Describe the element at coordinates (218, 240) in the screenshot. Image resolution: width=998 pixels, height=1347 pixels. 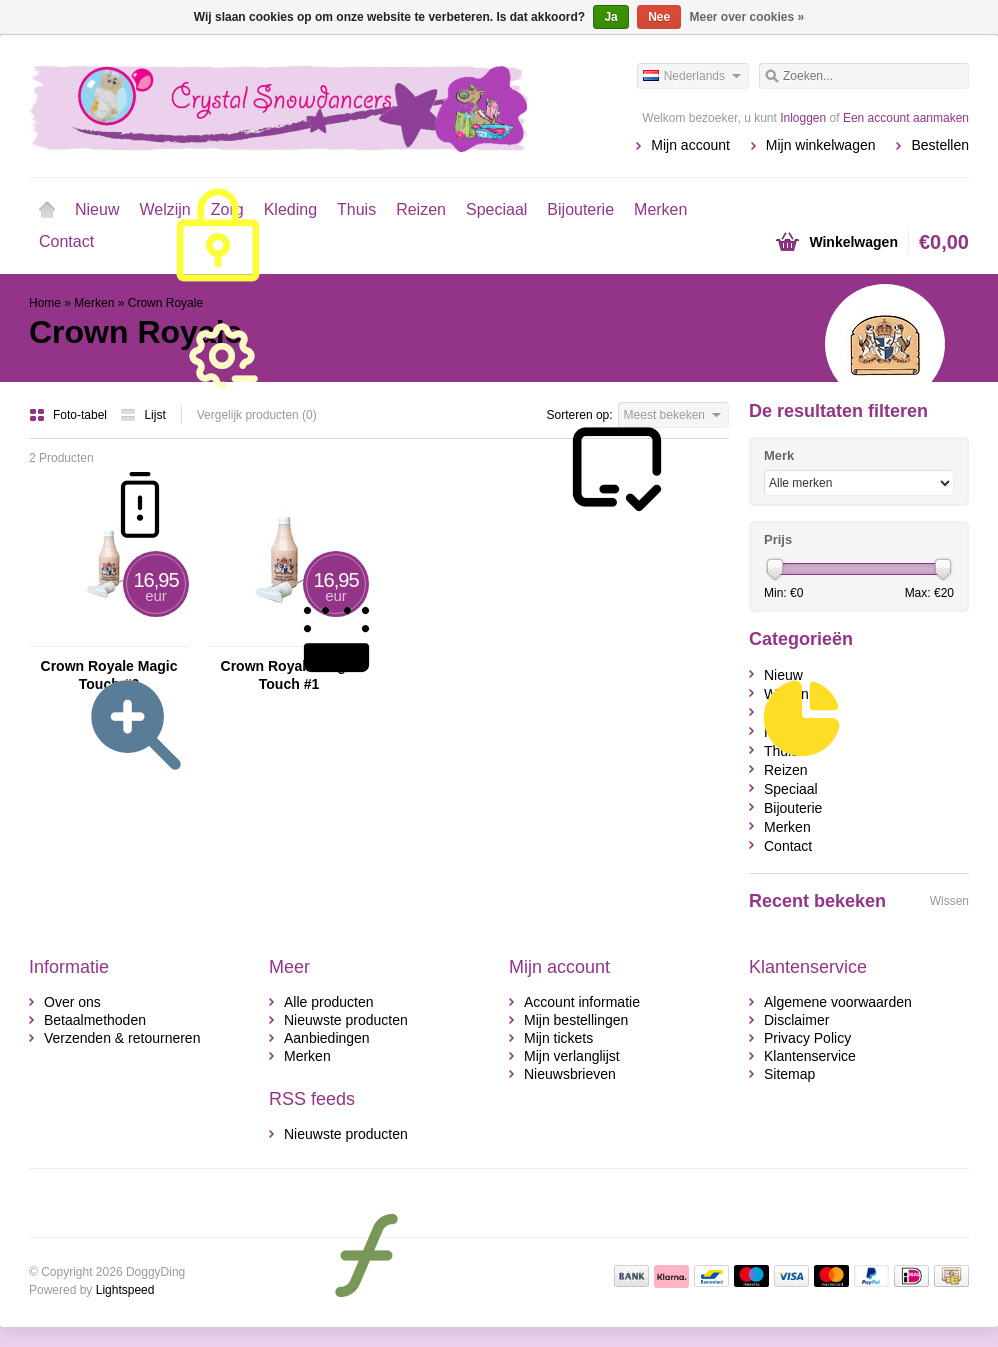
I see `access security or privacy settings` at that location.